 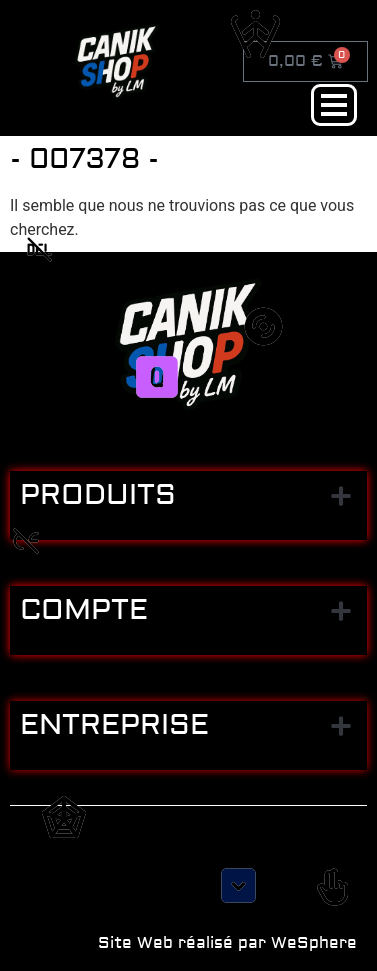 I want to click on indicates CE certification is disabled or not applicable, so click(x=26, y=541).